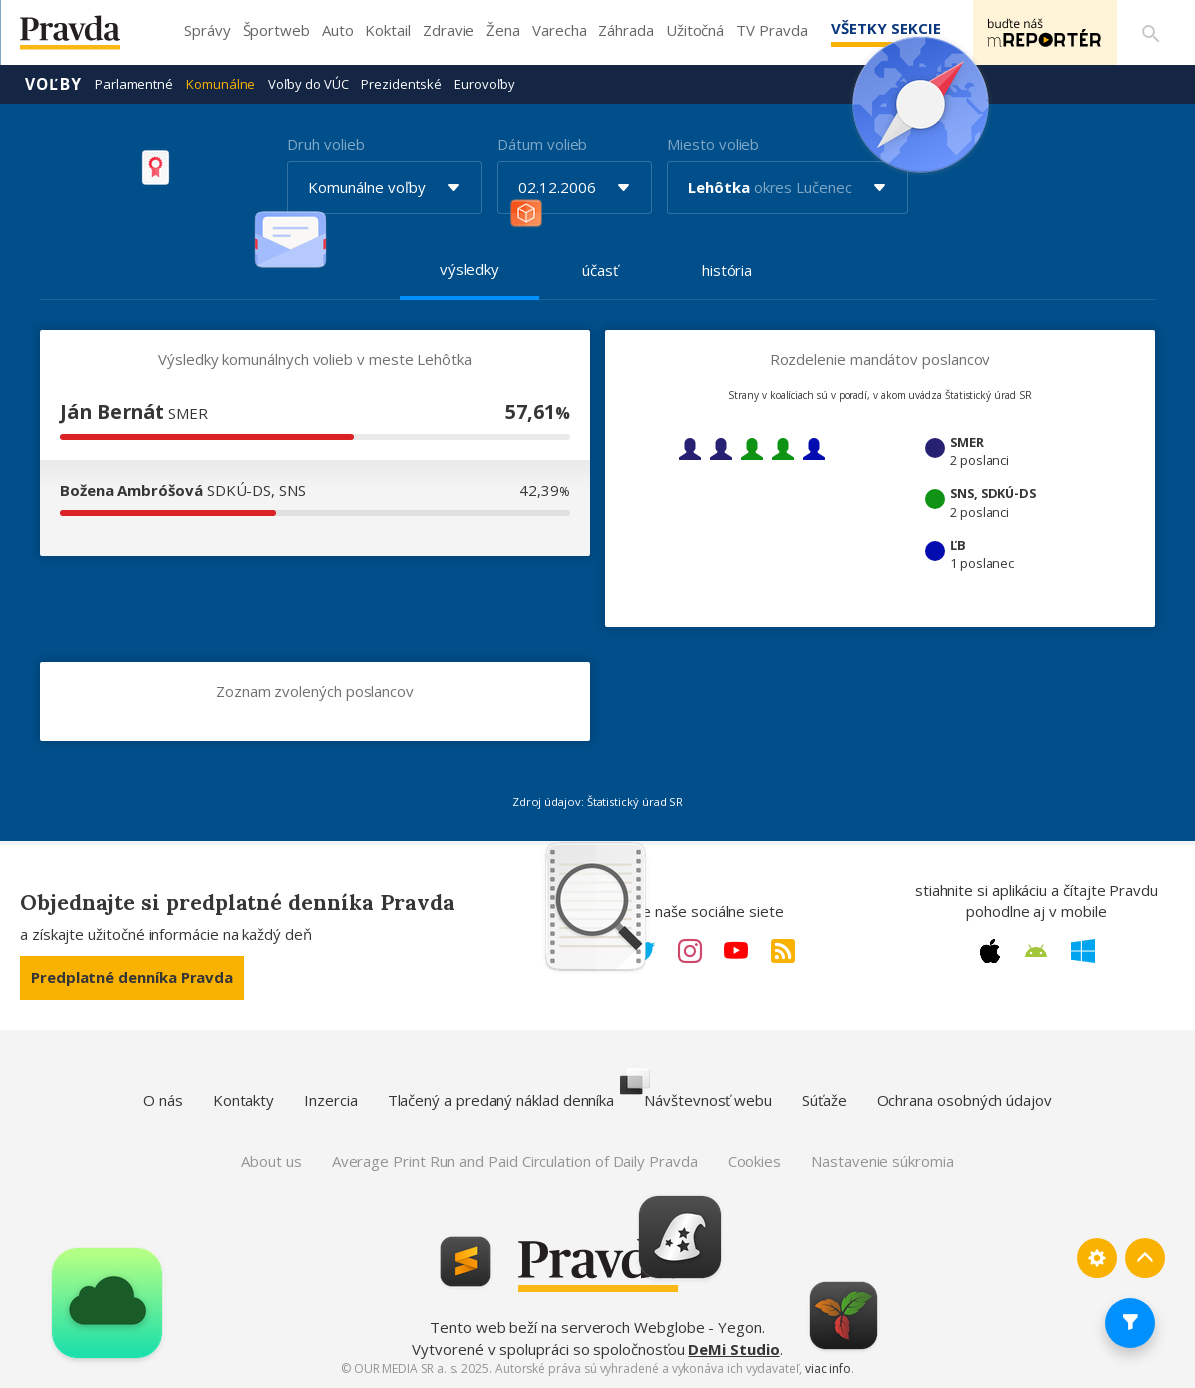 The image size is (1195, 1388). I want to click on a binary STL 3D model file, so click(526, 212).